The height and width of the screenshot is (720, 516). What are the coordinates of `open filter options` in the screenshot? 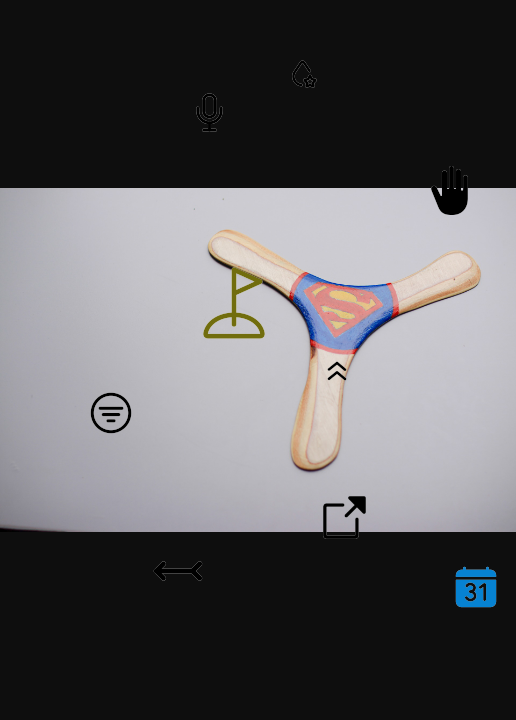 It's located at (111, 413).